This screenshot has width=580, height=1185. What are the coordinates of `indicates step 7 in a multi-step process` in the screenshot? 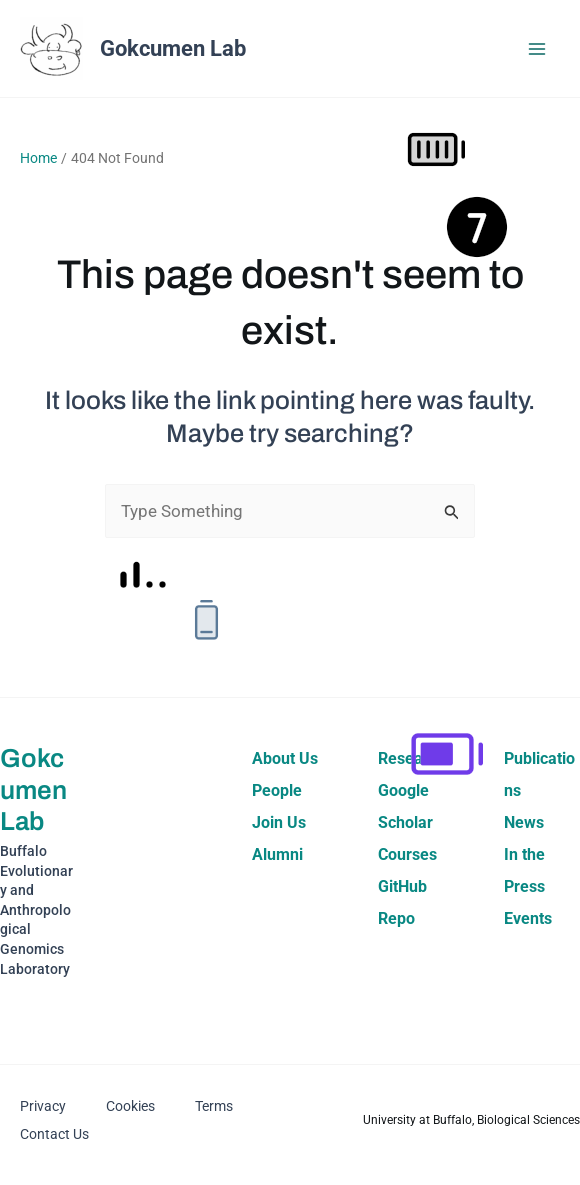 It's located at (477, 227).